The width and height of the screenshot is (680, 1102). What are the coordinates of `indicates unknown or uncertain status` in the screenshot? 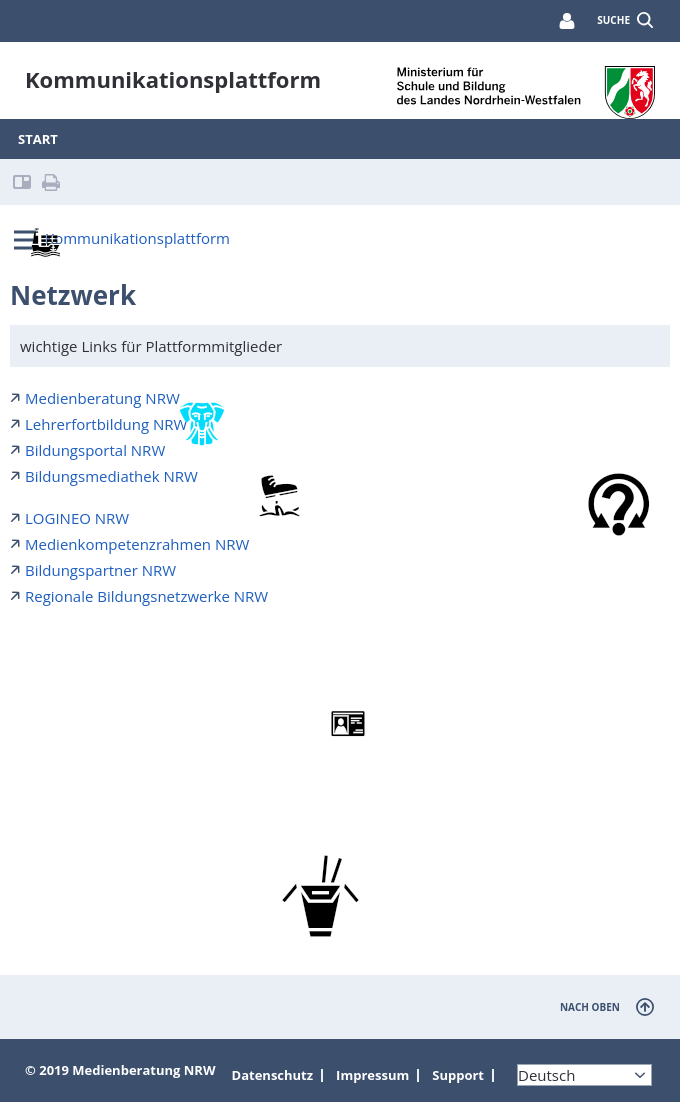 It's located at (618, 504).